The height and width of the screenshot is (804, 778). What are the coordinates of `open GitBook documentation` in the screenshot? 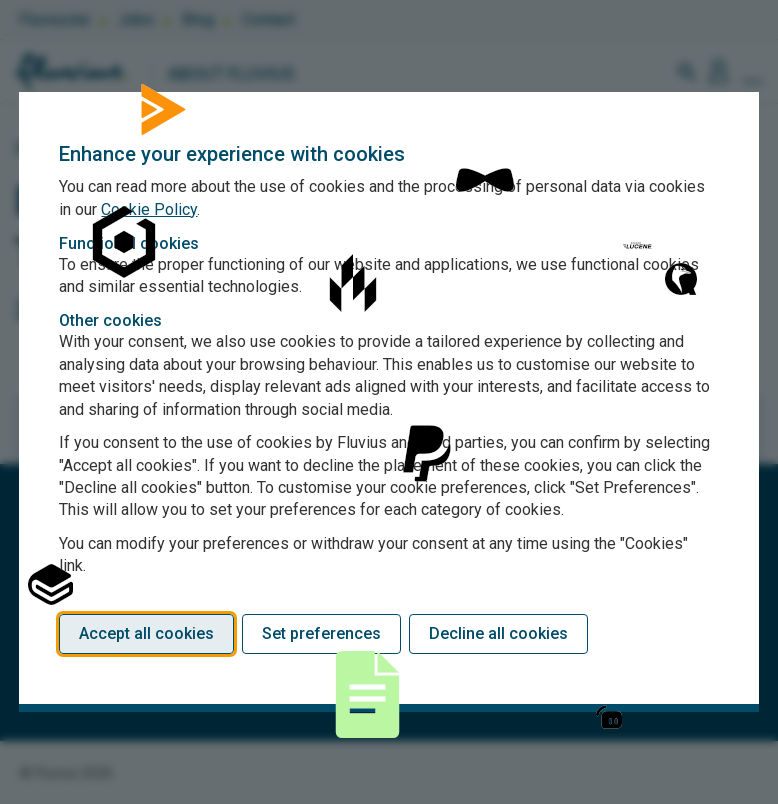 It's located at (50, 584).